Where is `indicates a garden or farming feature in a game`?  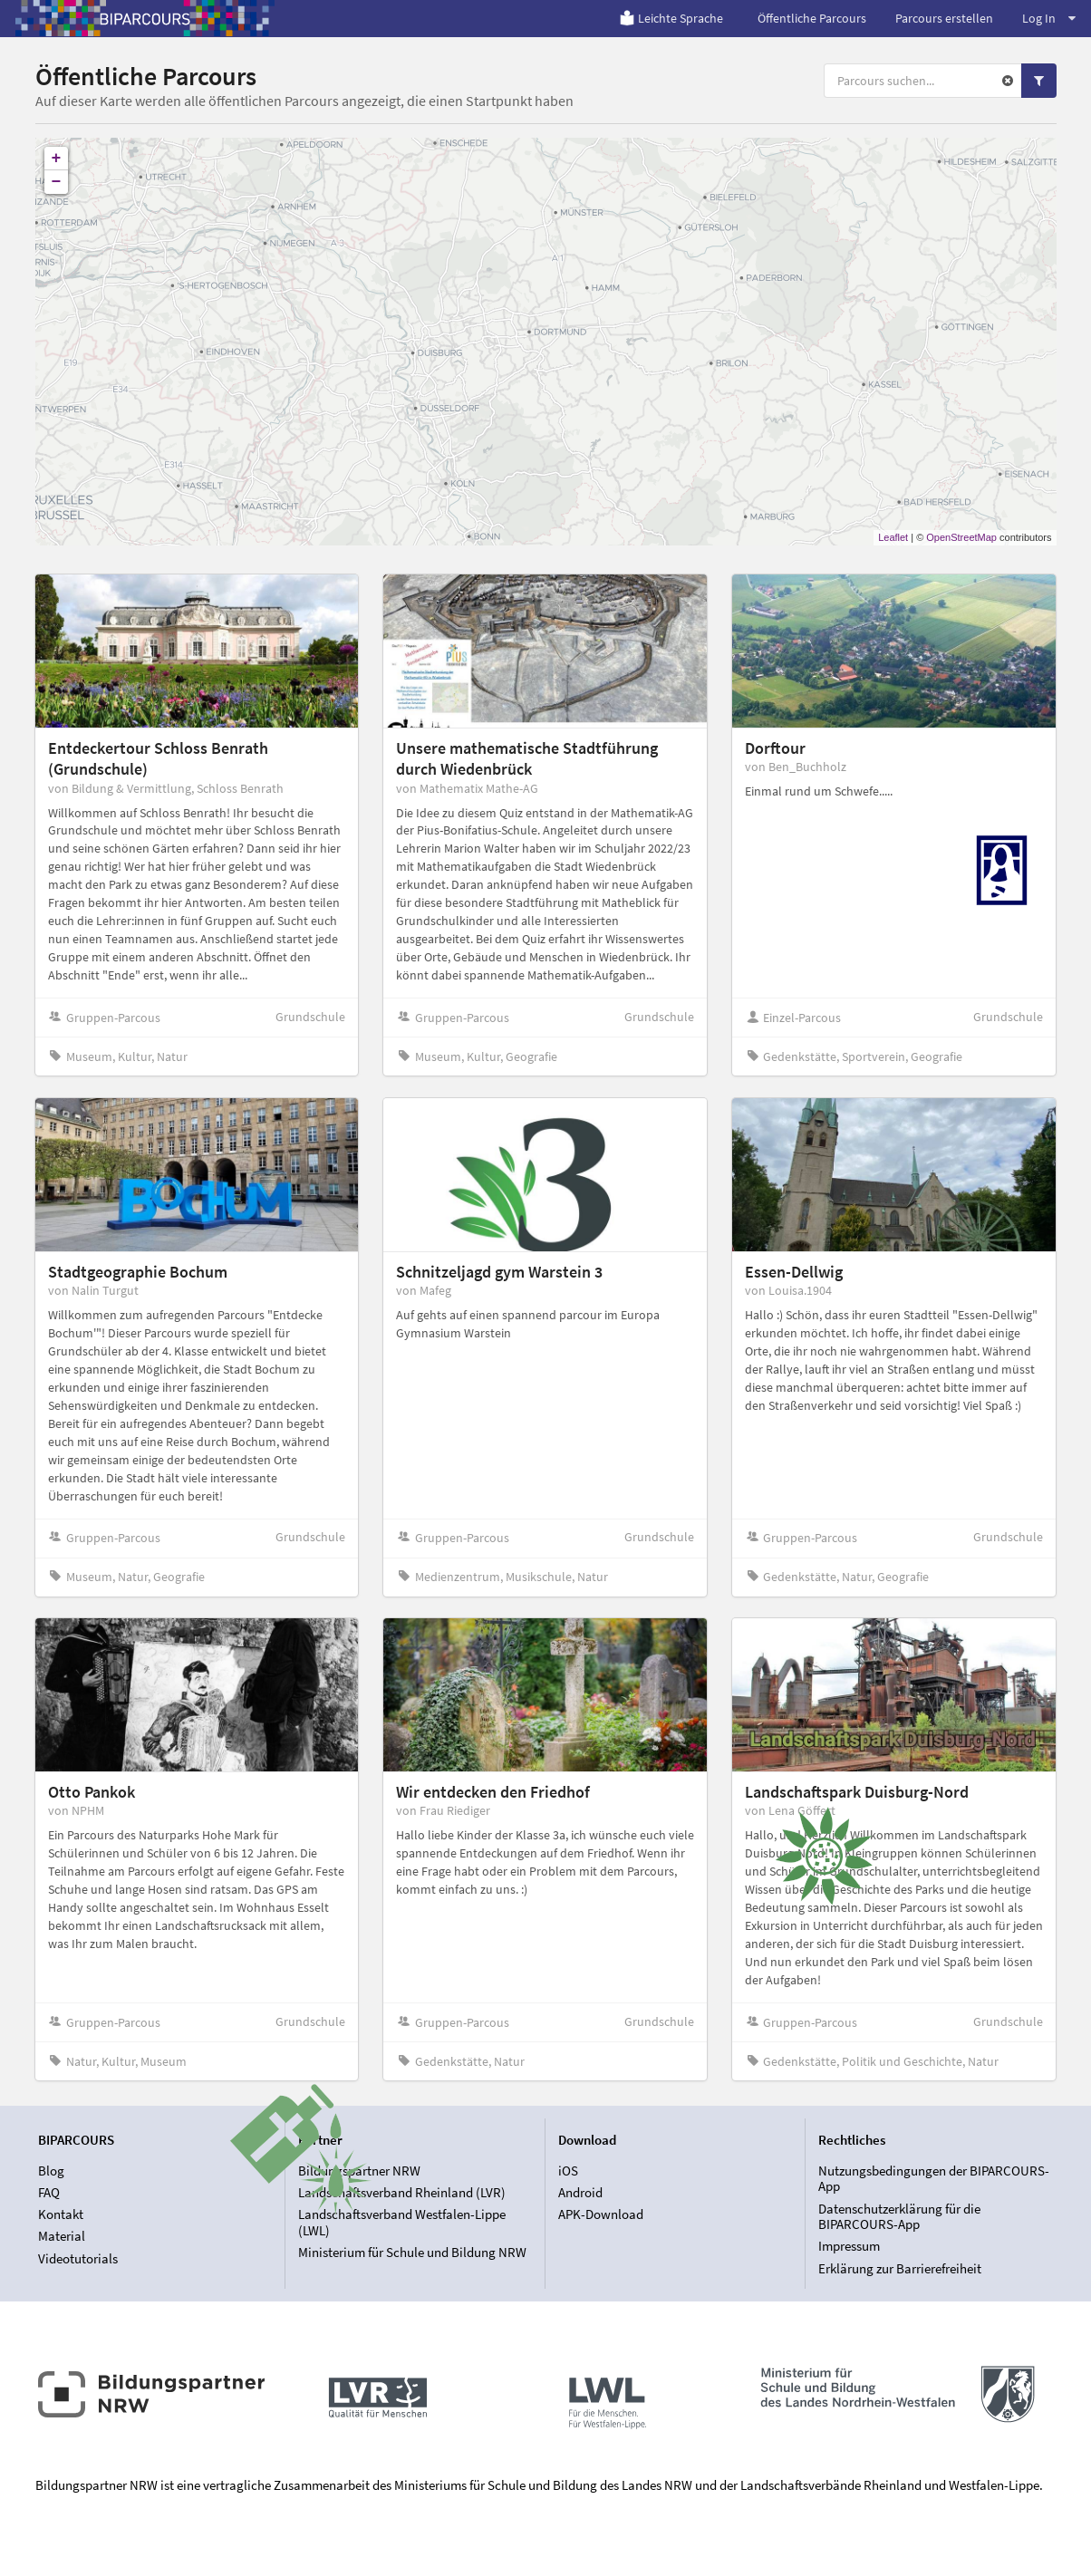 indicates a garden or farming feature in a game is located at coordinates (824, 1856).